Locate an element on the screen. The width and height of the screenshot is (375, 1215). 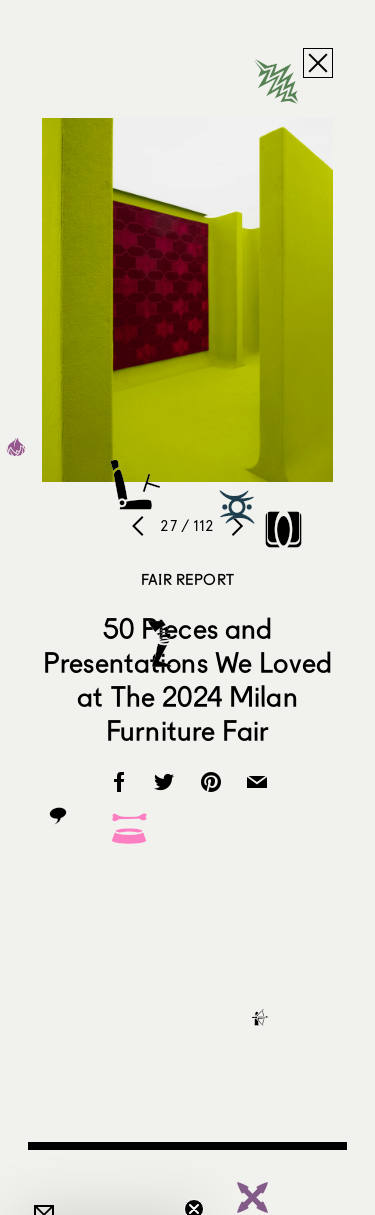
adjust vehicle seat position is located at coordinates (135, 485).